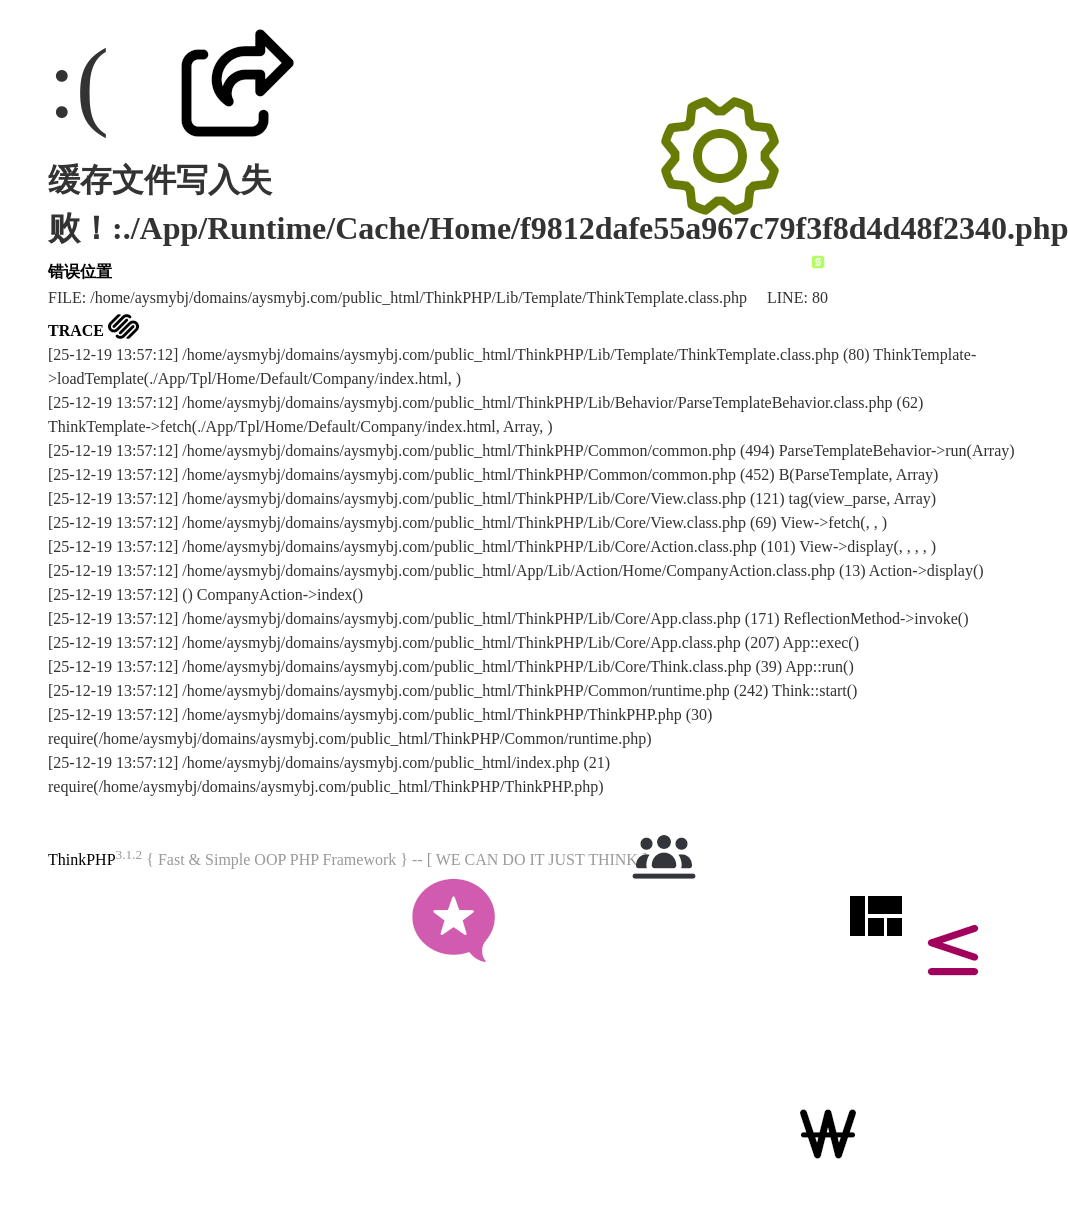 Image resolution: width=1068 pixels, height=1217 pixels. I want to click on squarespace logo, so click(123, 326).